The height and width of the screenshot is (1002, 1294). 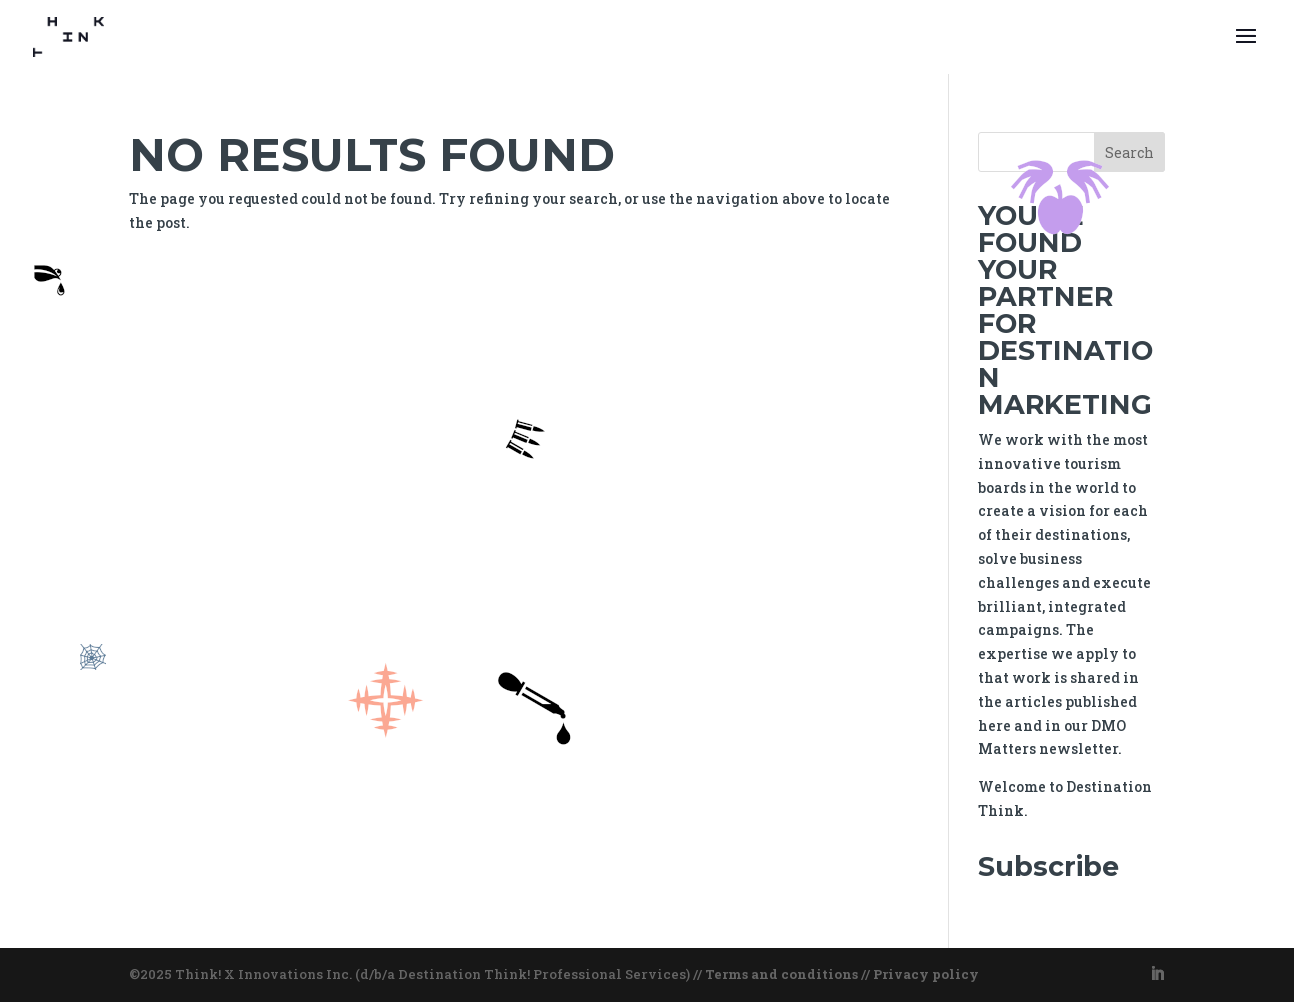 I want to click on select a color from the canvas, so click(x=534, y=708).